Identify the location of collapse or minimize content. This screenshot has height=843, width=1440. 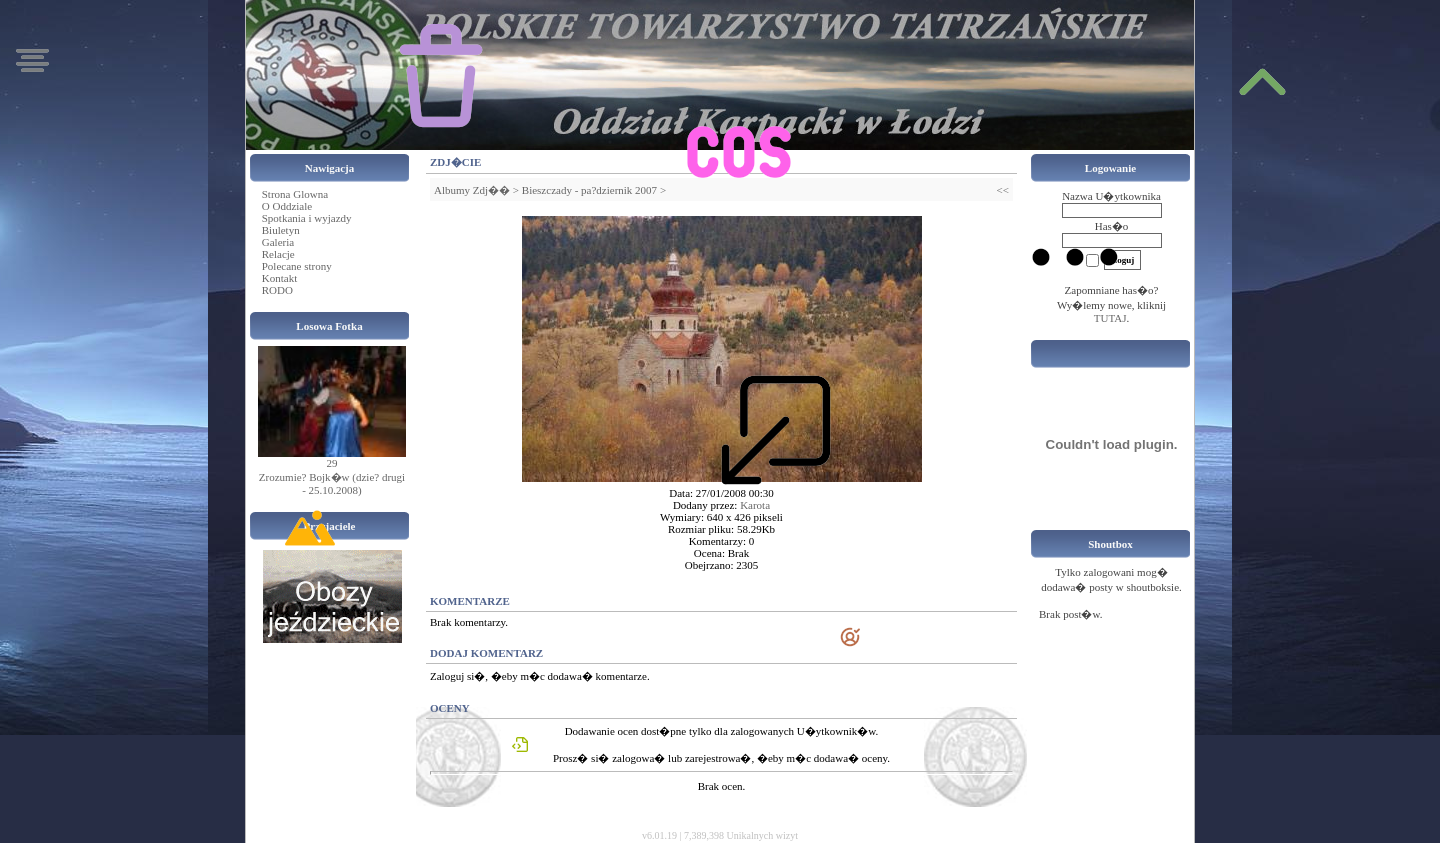
(776, 430).